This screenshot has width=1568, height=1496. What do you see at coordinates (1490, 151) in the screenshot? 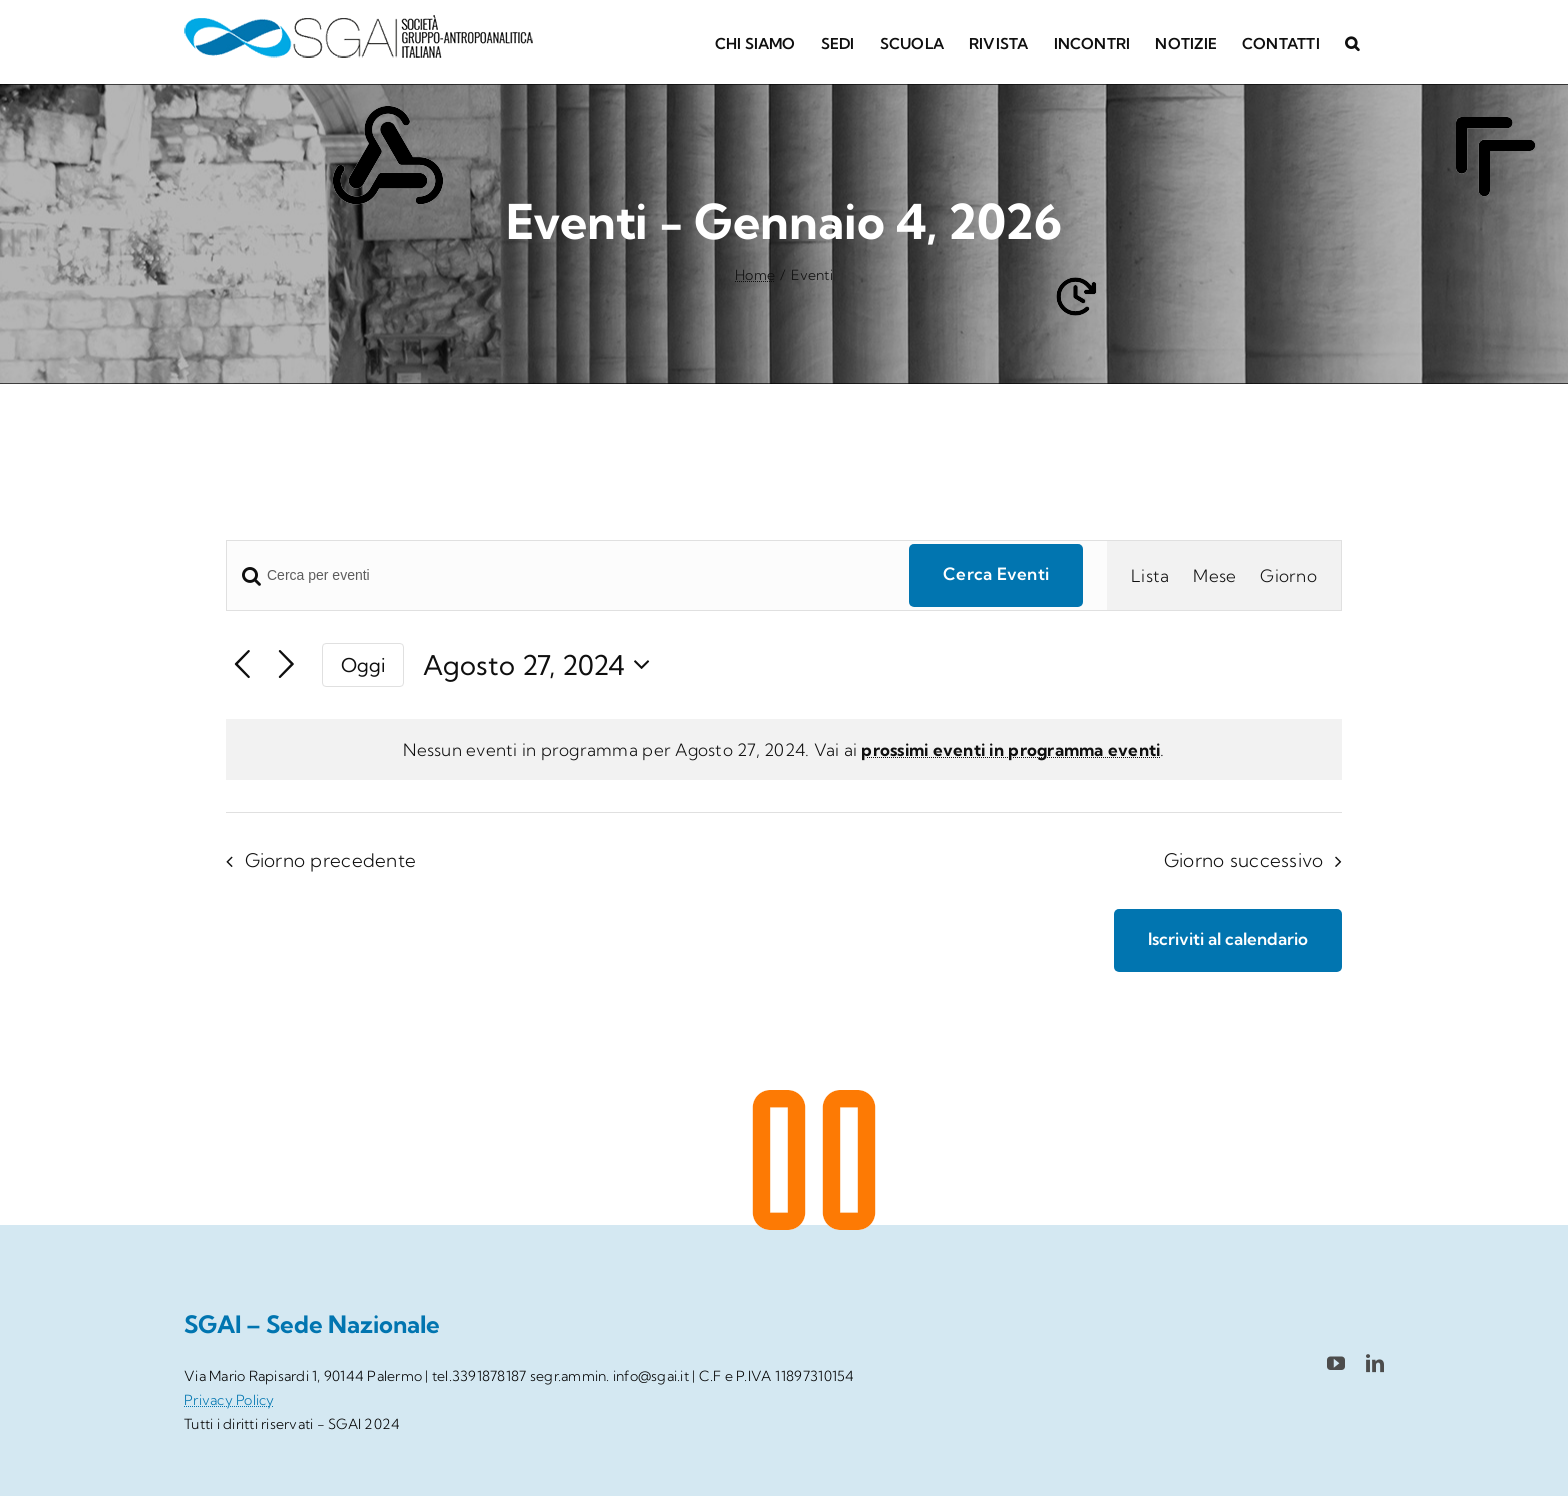
I see `navigate to top-left or home position` at bounding box center [1490, 151].